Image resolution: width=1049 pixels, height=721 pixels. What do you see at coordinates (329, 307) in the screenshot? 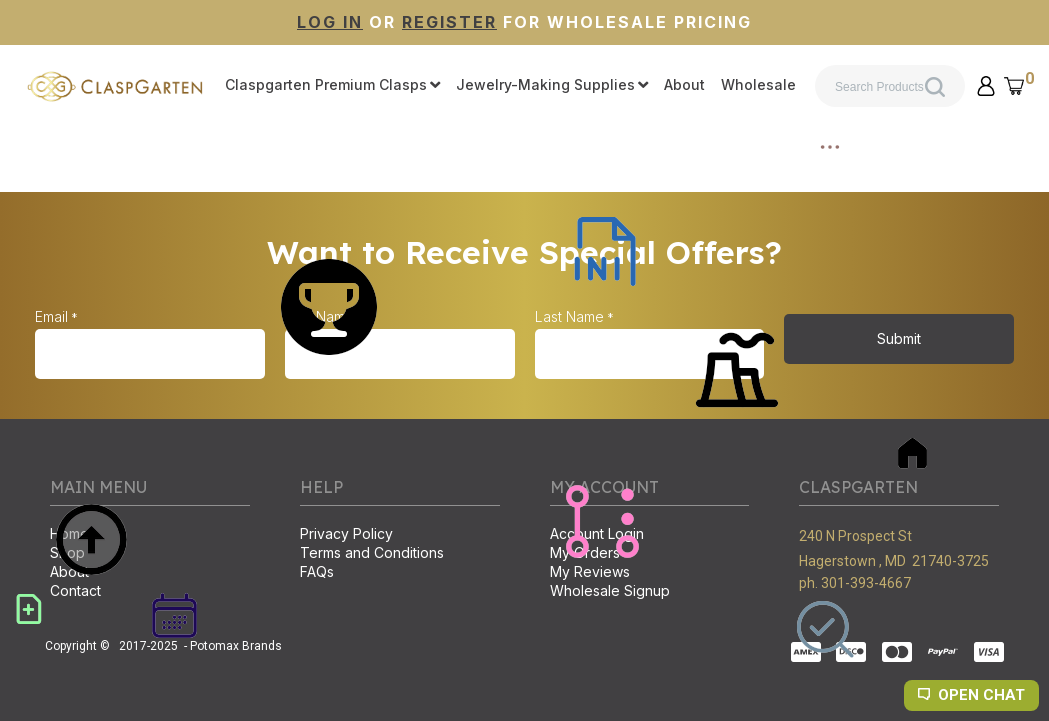
I see `view achievements or accomplishments in your feed` at bounding box center [329, 307].